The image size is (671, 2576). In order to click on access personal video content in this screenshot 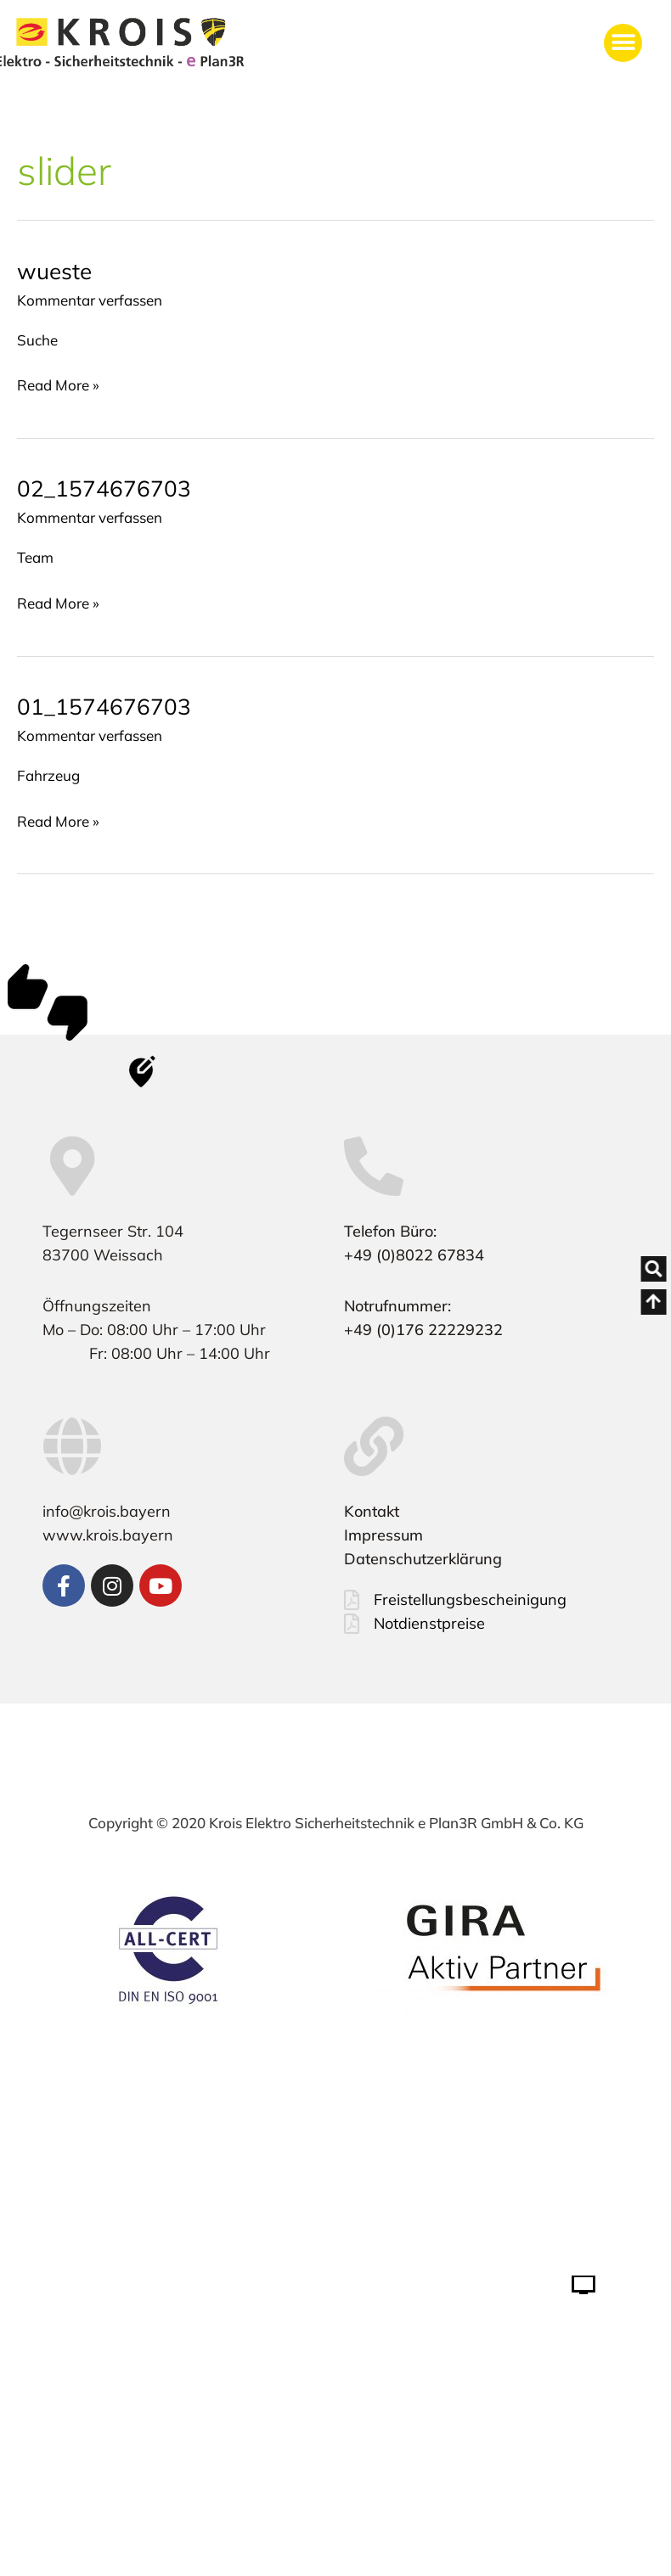, I will do `click(584, 2285)`.